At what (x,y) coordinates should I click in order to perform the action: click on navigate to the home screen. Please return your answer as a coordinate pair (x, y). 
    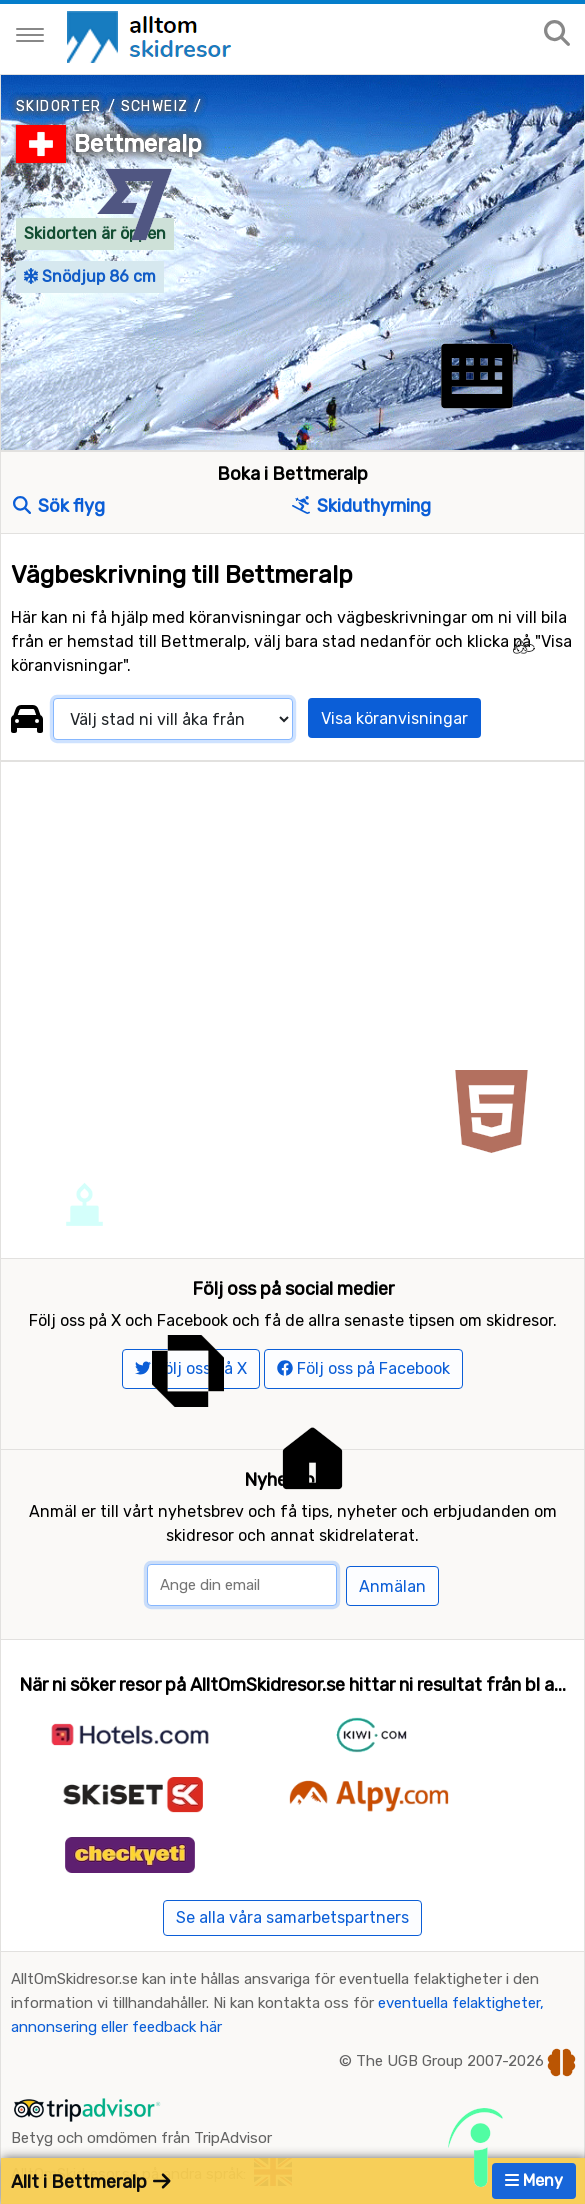
    Looking at the image, I should click on (312, 1459).